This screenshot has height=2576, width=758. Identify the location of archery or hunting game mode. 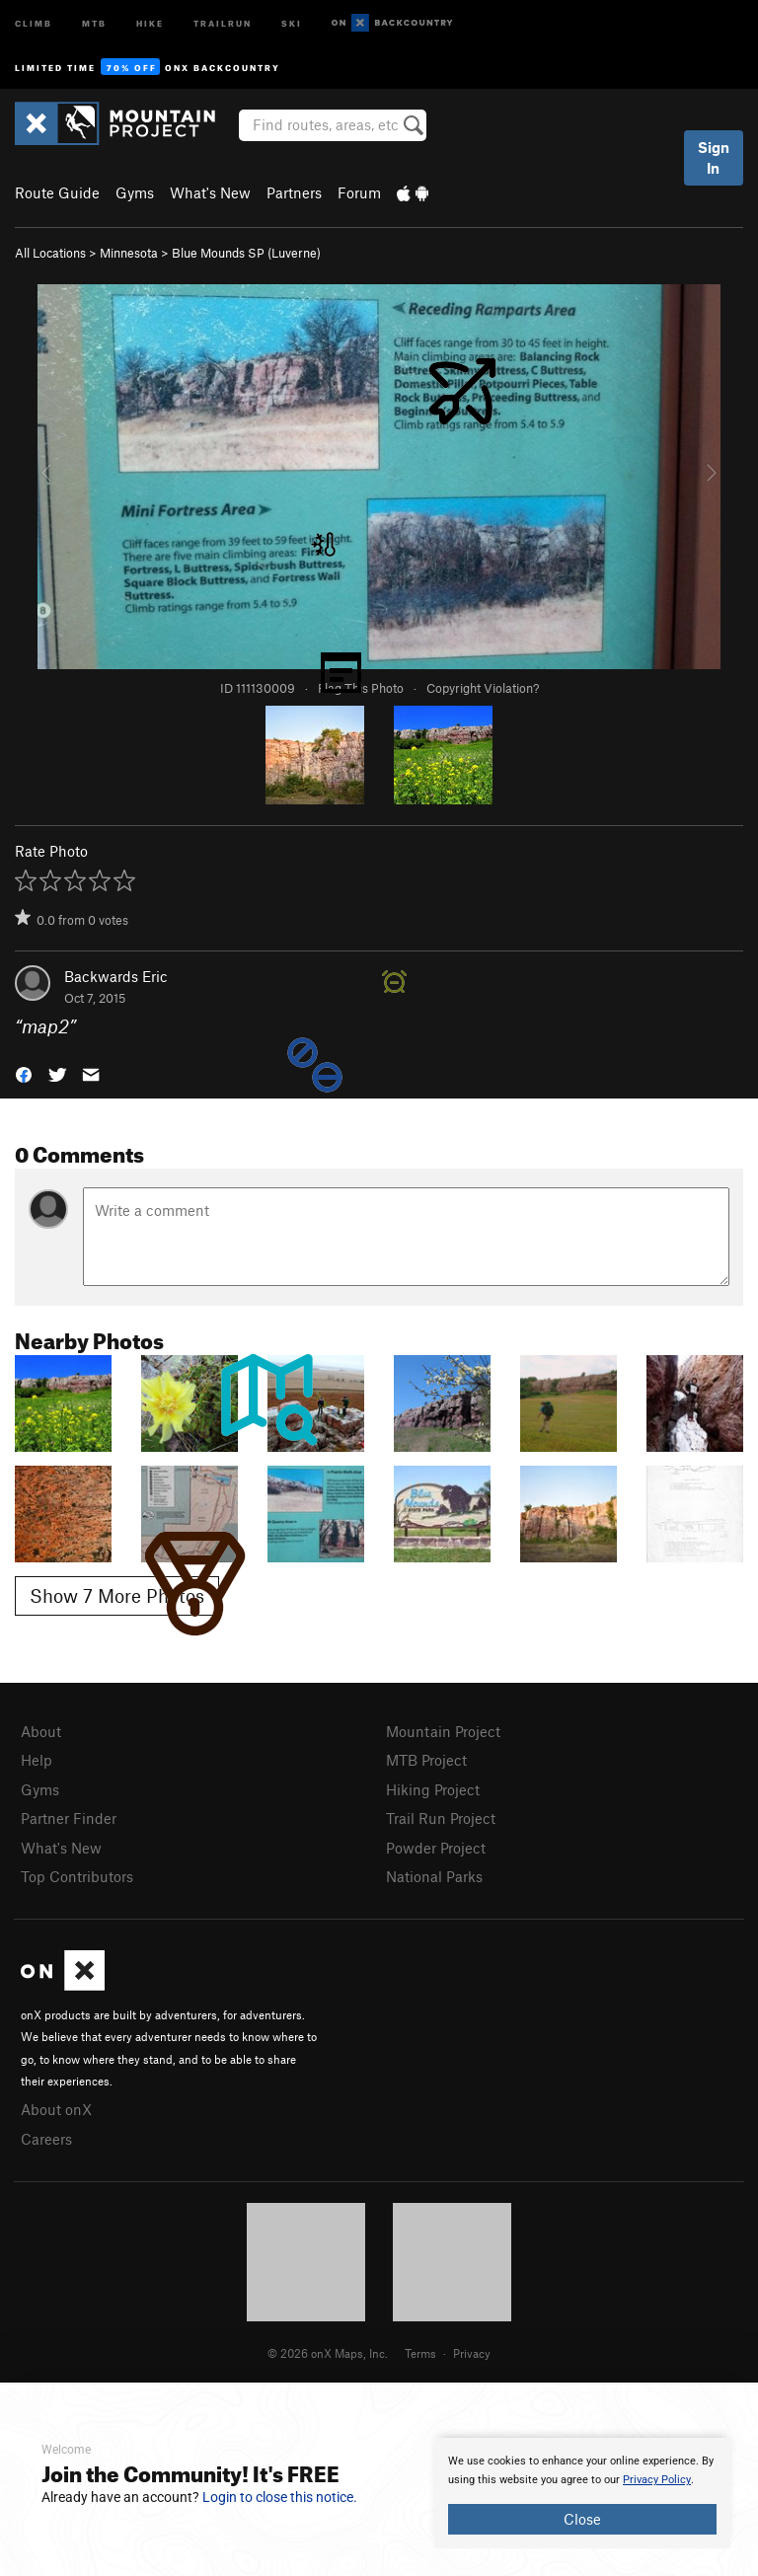
(462, 391).